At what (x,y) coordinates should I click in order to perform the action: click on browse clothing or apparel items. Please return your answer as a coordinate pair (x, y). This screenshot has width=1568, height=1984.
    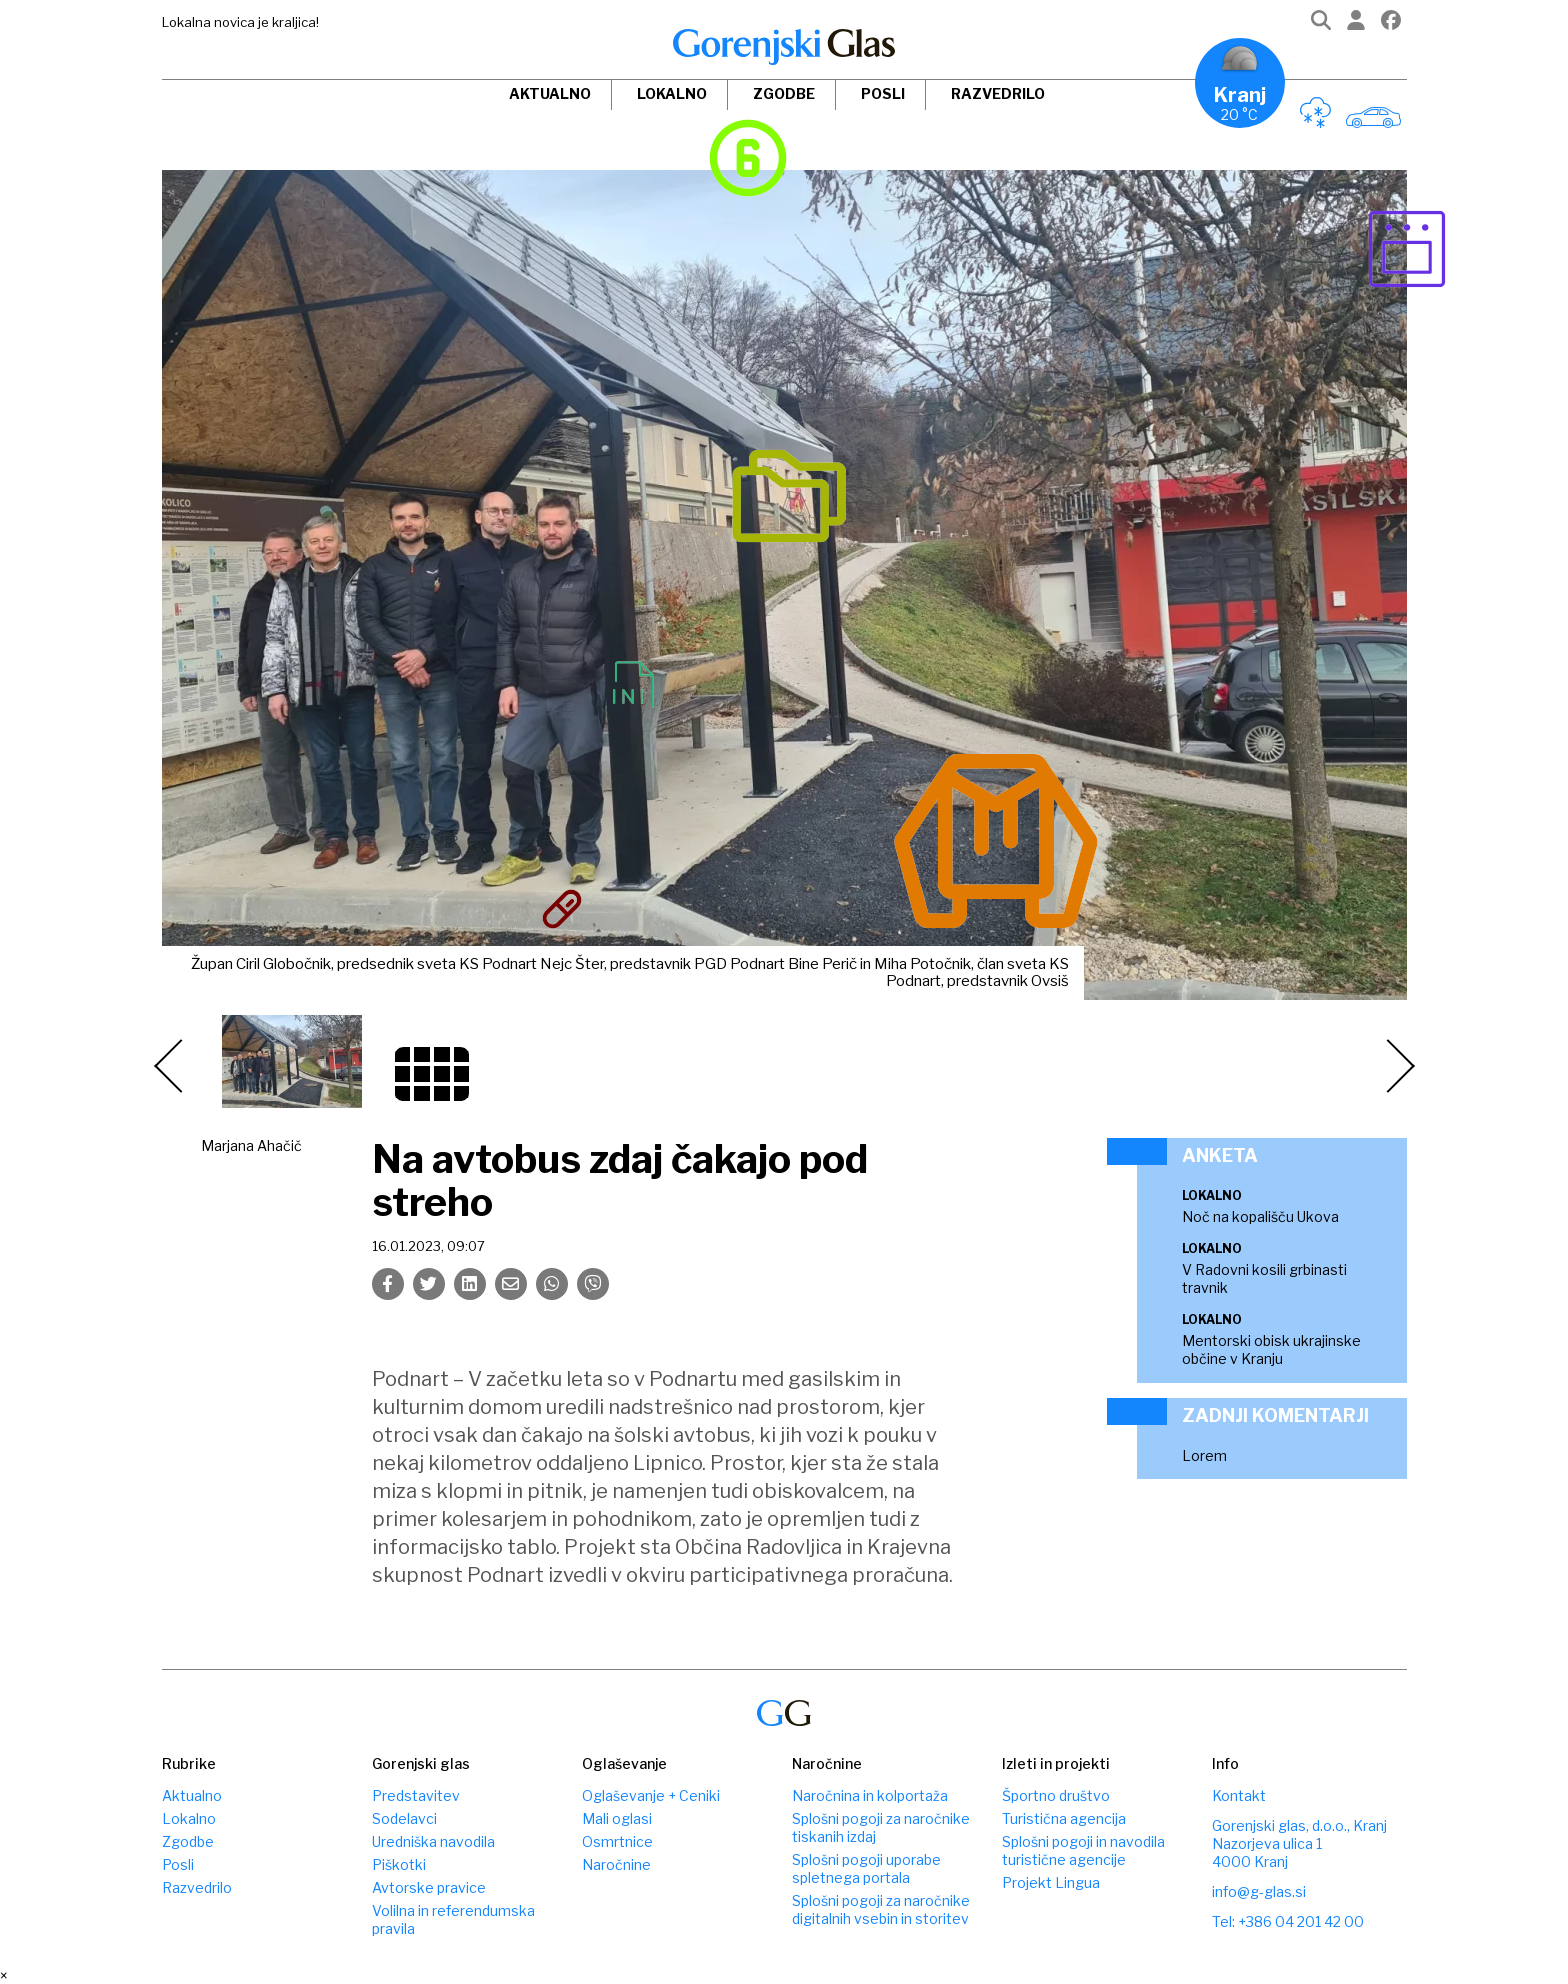
    Looking at the image, I should click on (996, 841).